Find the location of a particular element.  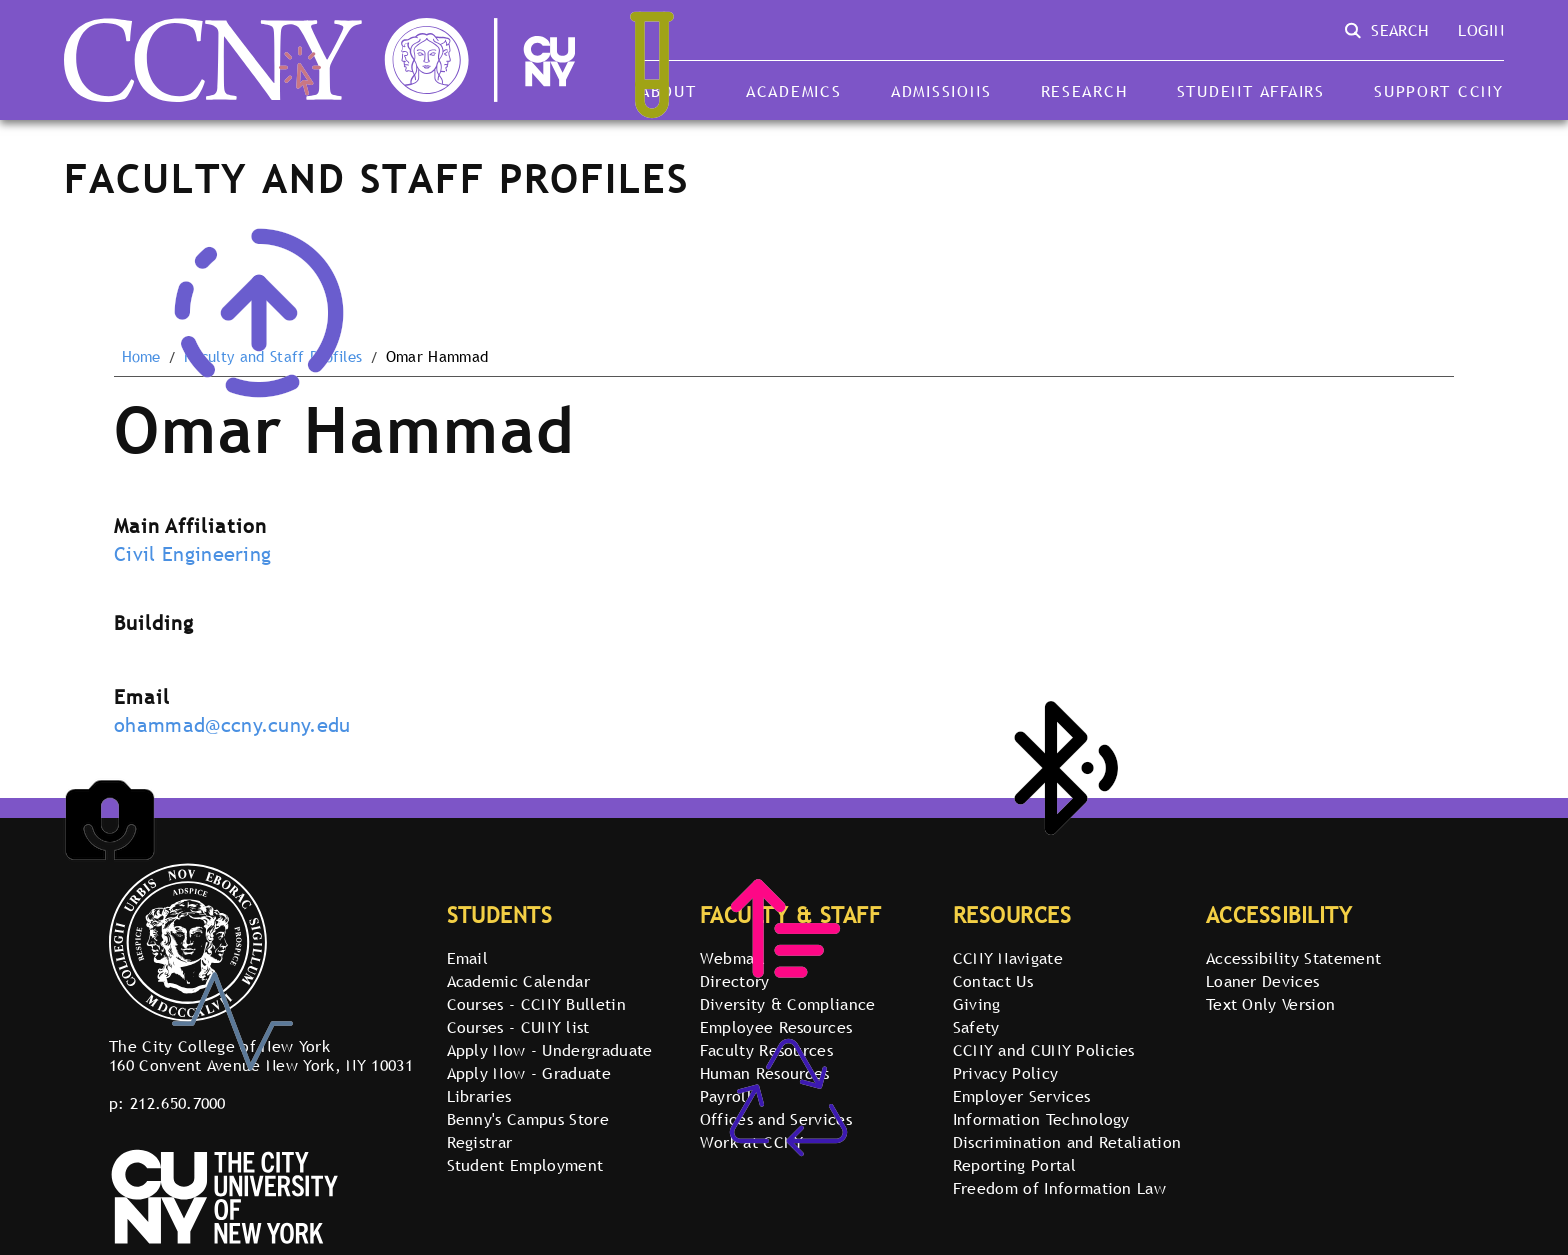

recycle or move item to trash is located at coordinates (788, 1097).